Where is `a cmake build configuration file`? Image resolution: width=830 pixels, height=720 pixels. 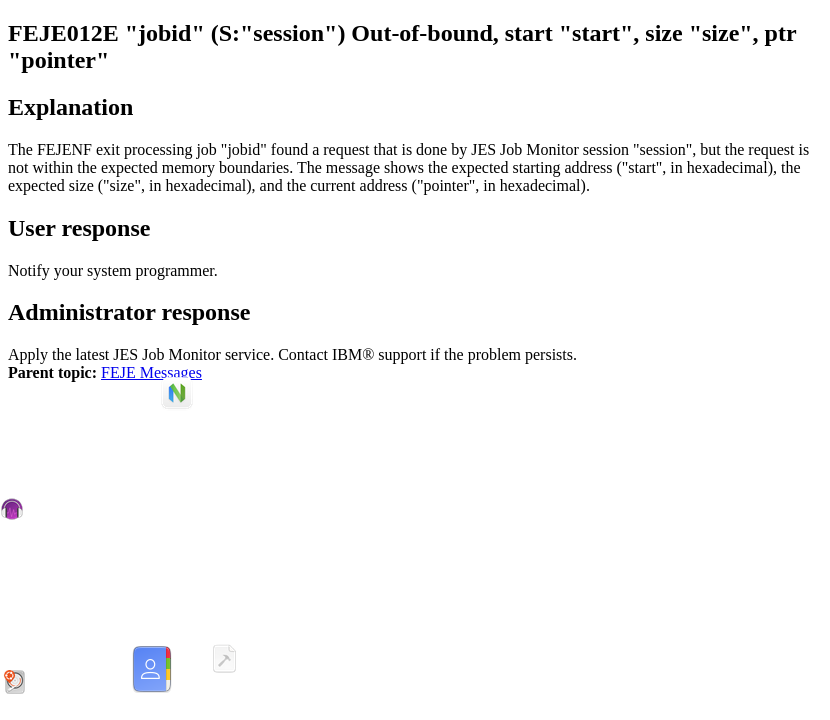
a cmake build configuration file is located at coordinates (224, 658).